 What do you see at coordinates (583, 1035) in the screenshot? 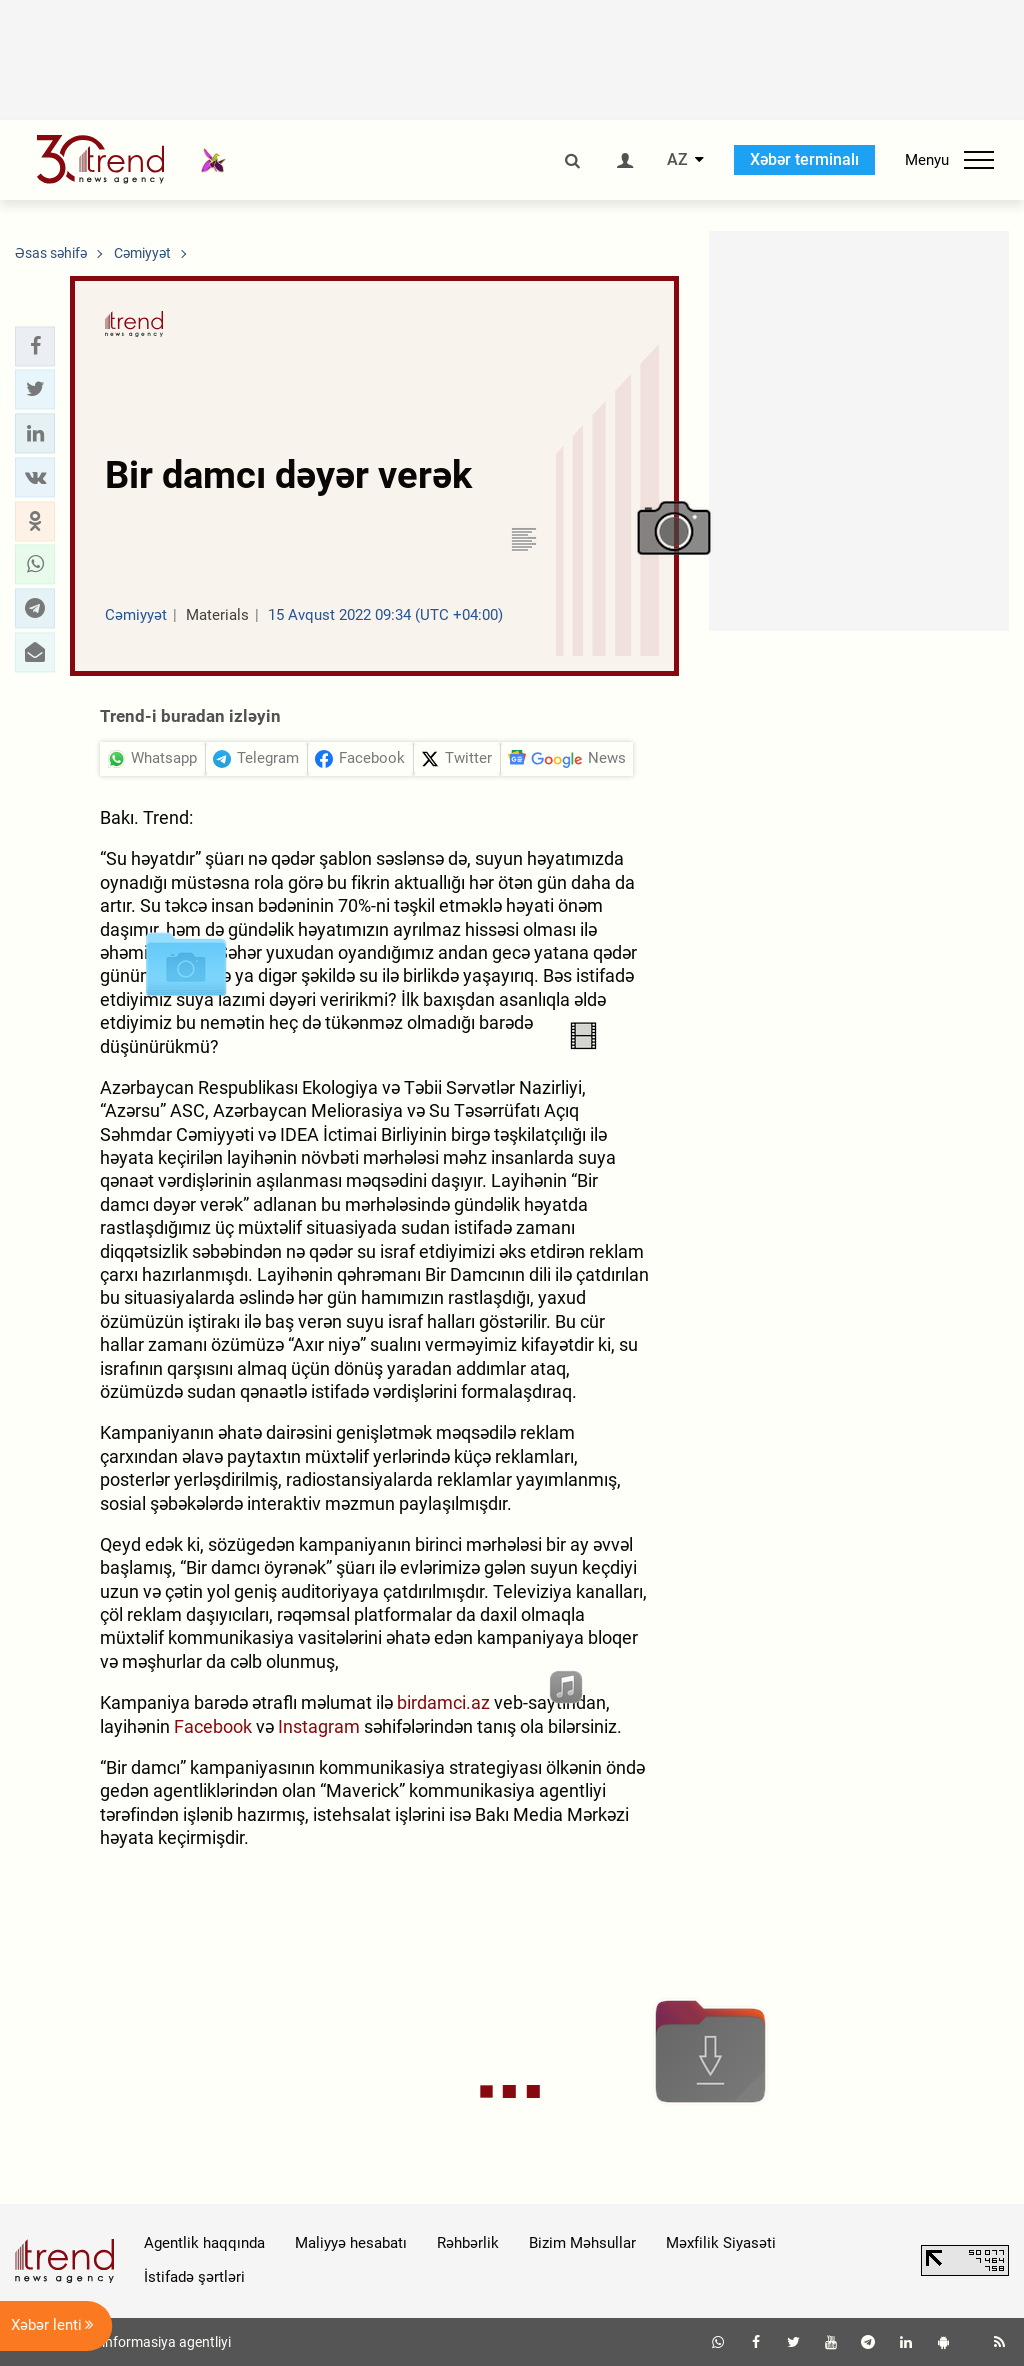
I see `access your movies folder in the sidebar` at bounding box center [583, 1035].